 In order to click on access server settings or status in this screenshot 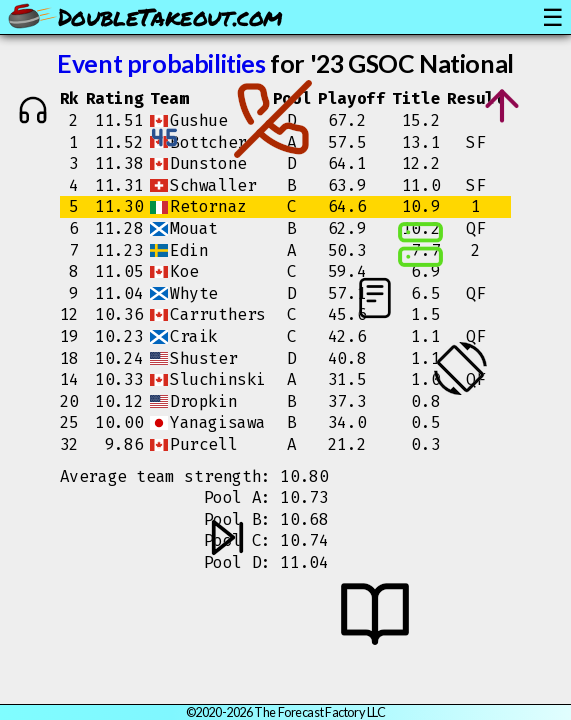, I will do `click(420, 244)`.